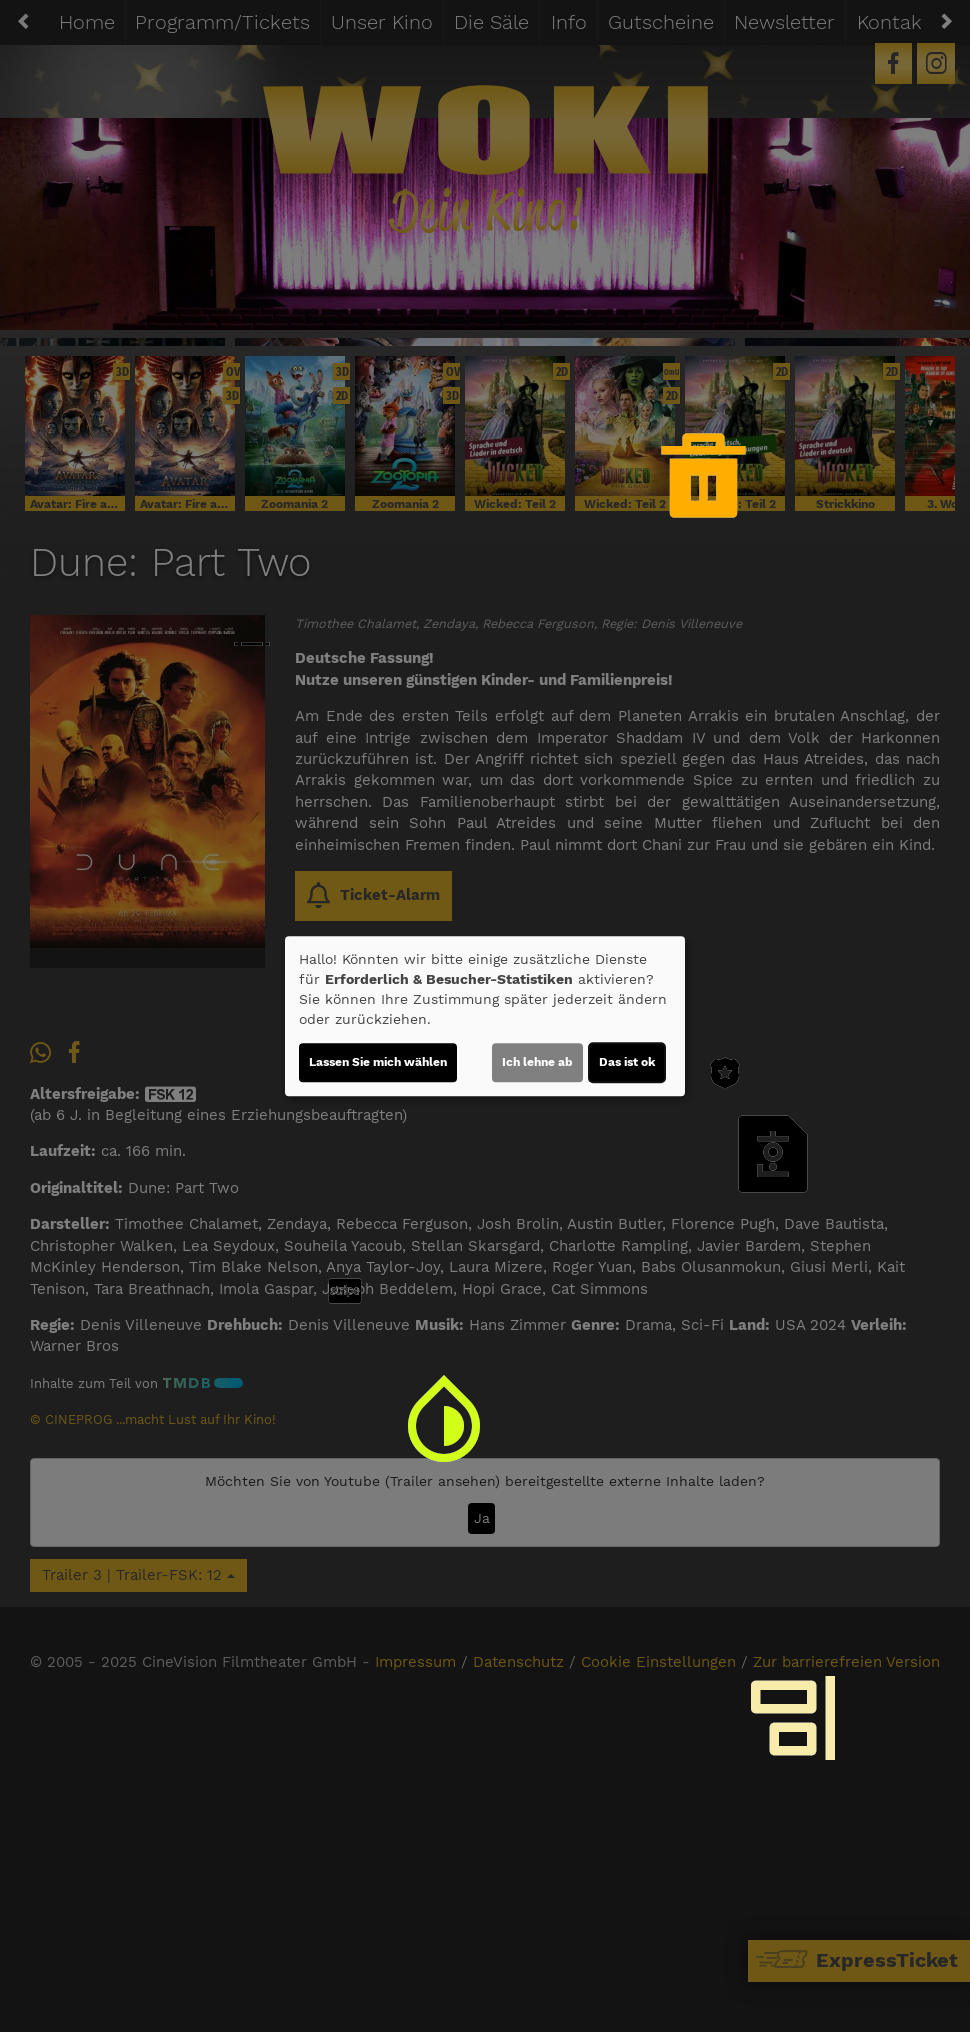 The image size is (970, 2032). Describe the element at coordinates (773, 1154) in the screenshot. I see `open a Hangul Word Processor (.hwp) document` at that location.